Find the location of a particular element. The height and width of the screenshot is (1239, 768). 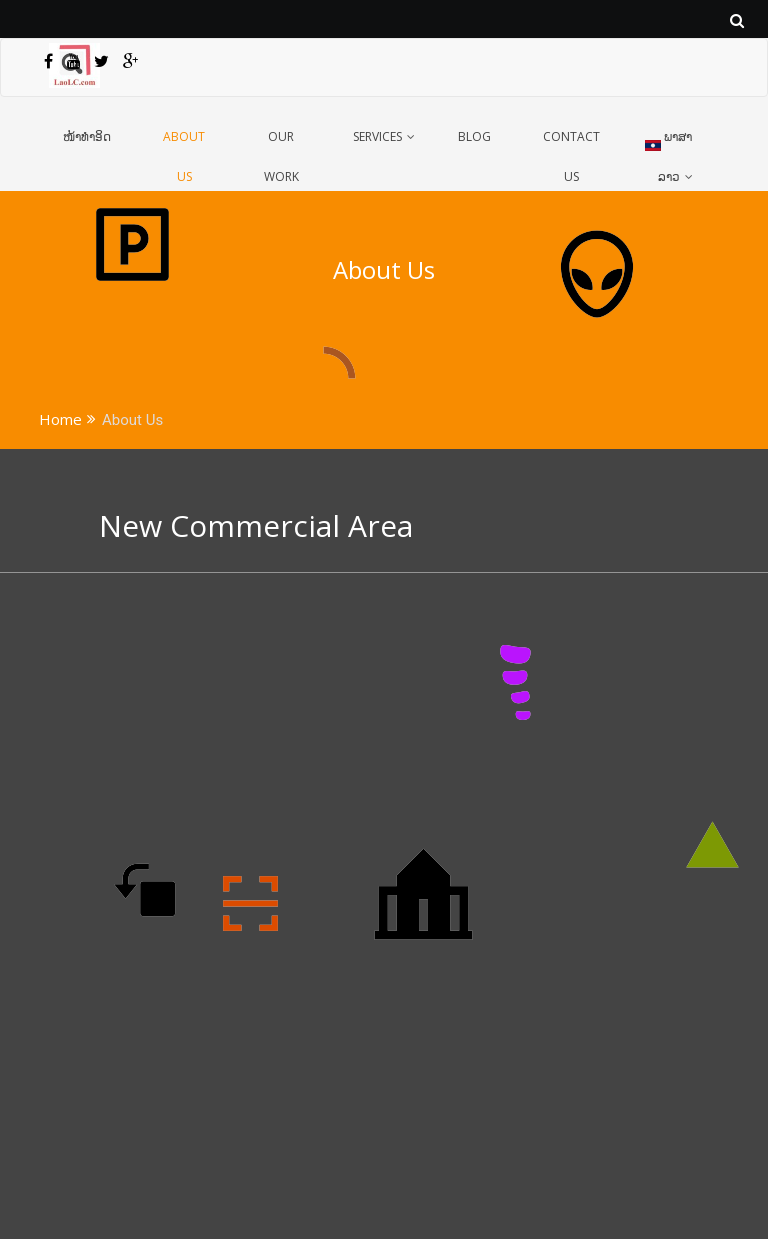

indicates content is loading is located at coordinates (323, 378).